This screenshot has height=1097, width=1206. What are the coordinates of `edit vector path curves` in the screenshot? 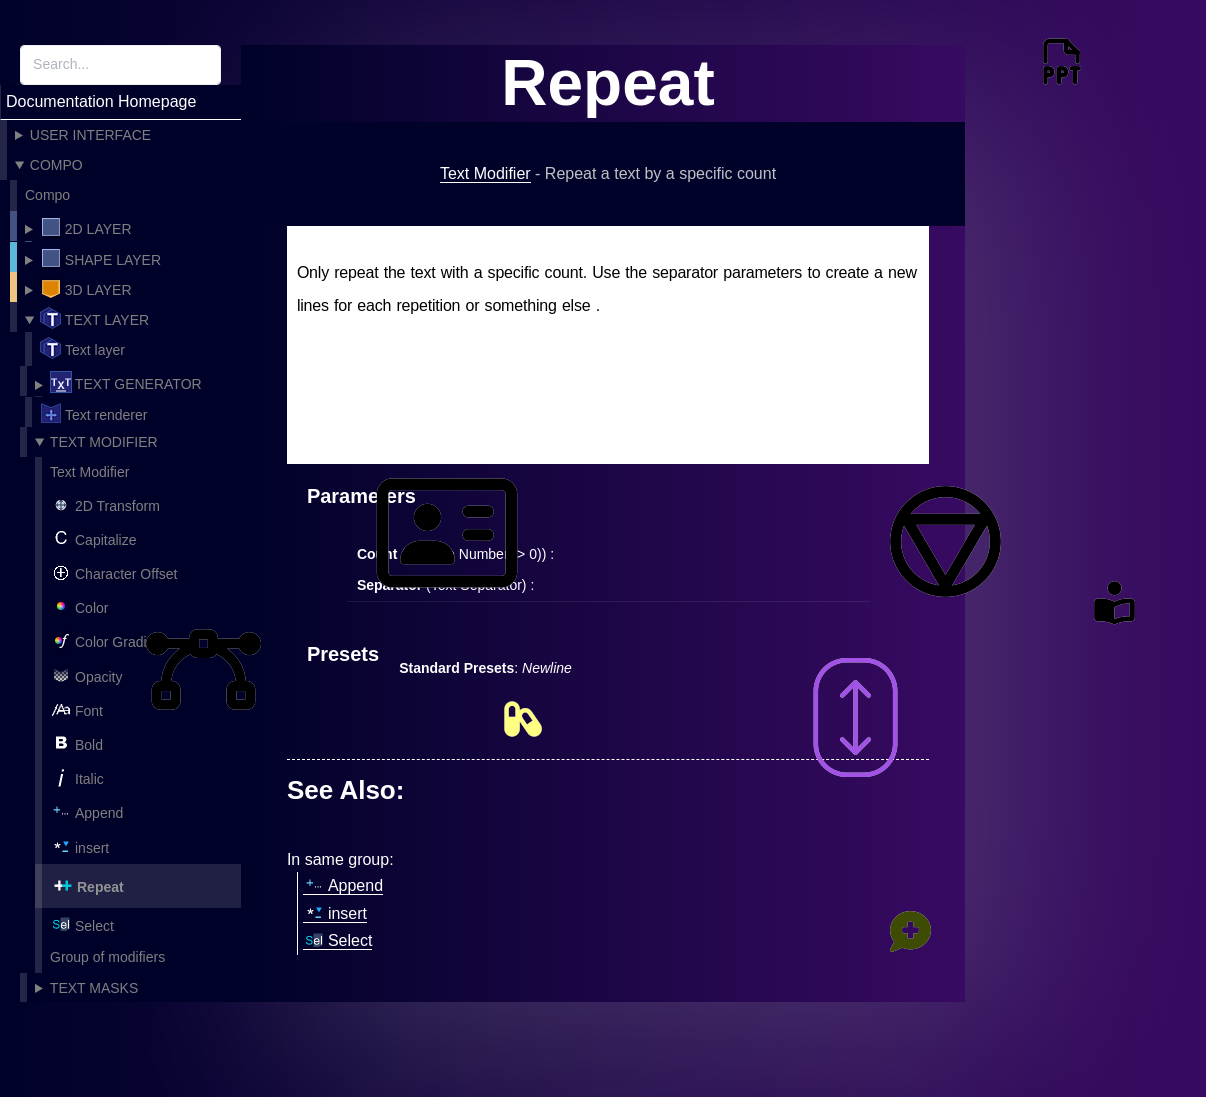 It's located at (203, 669).